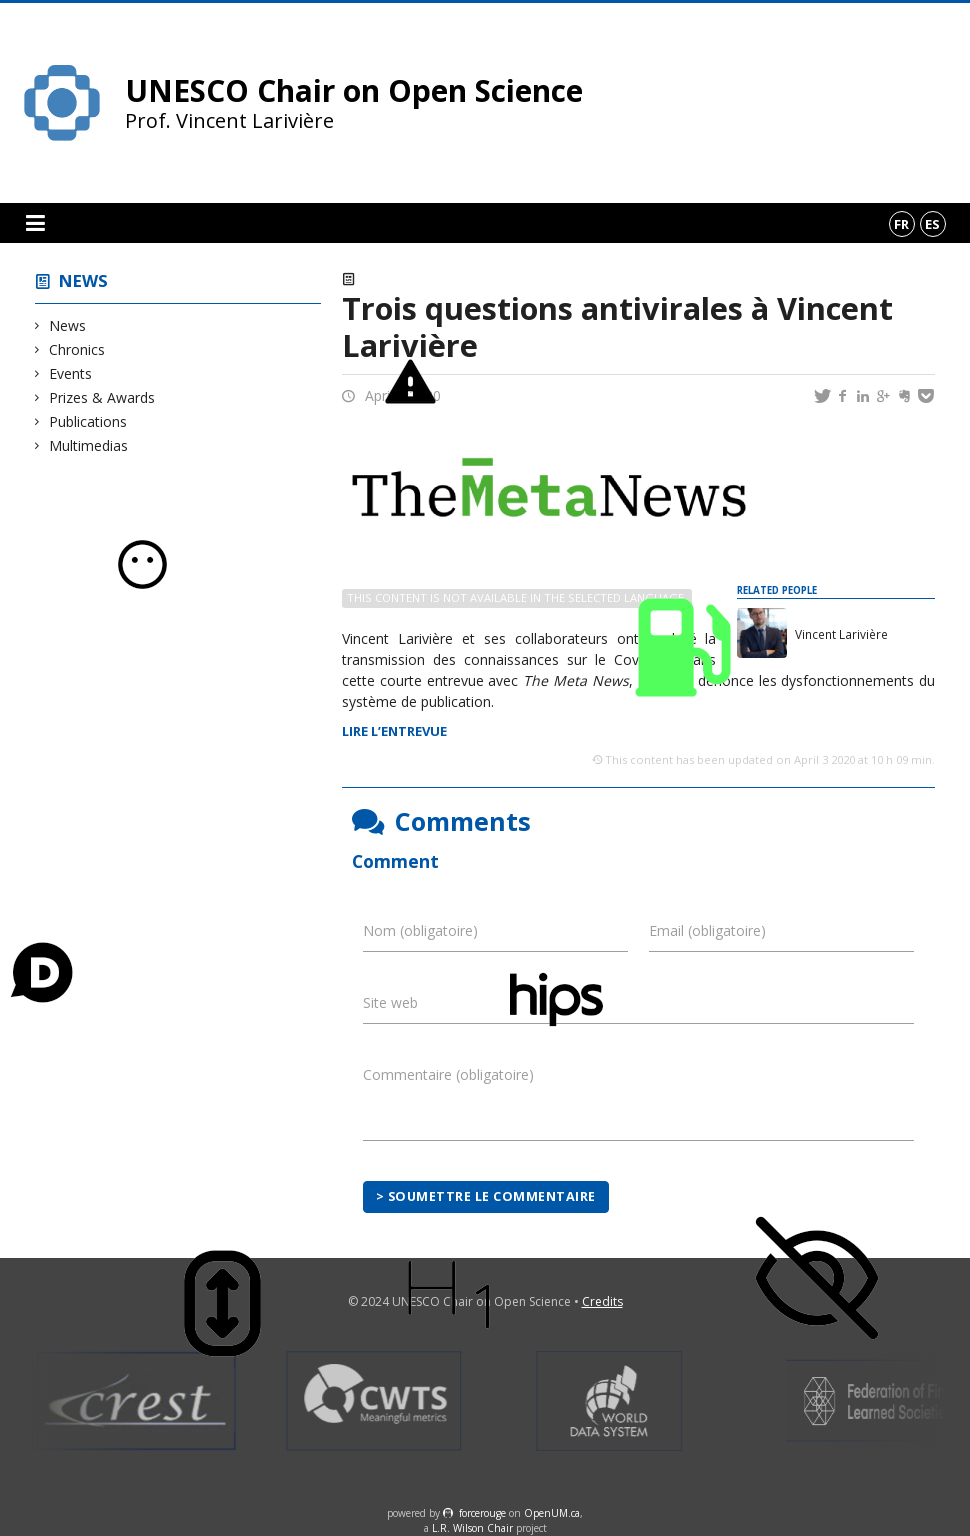 The height and width of the screenshot is (1536, 970). Describe the element at coordinates (447, 1293) in the screenshot. I see `format text as heading level 1` at that location.